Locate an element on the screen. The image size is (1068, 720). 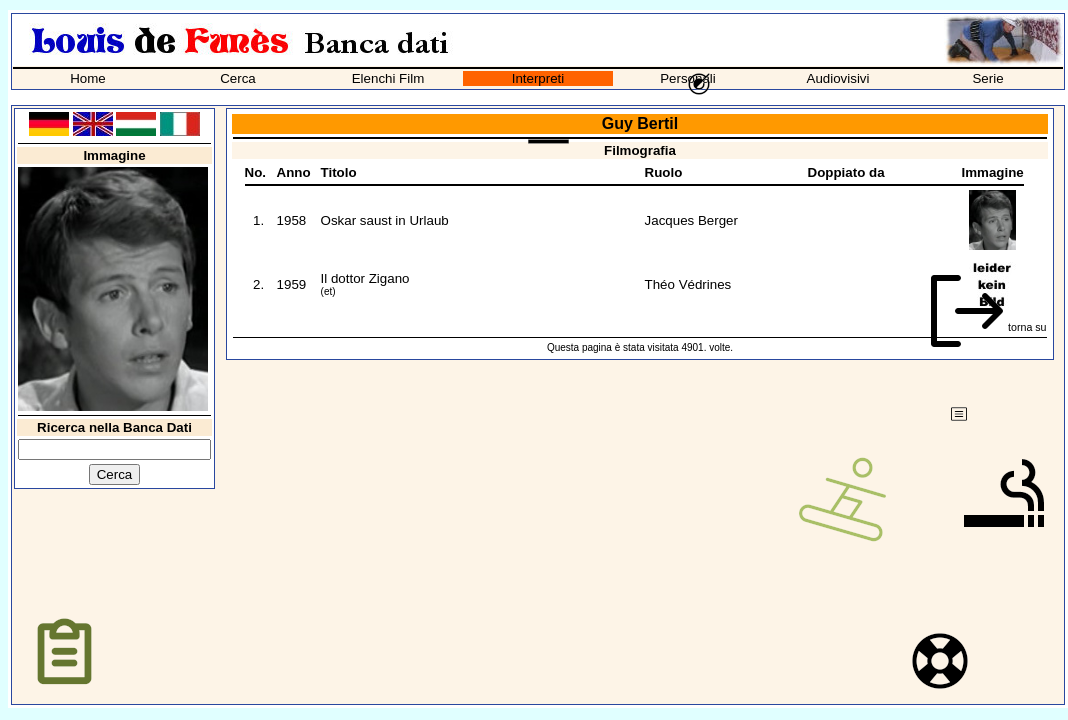
view article or document is located at coordinates (959, 414).